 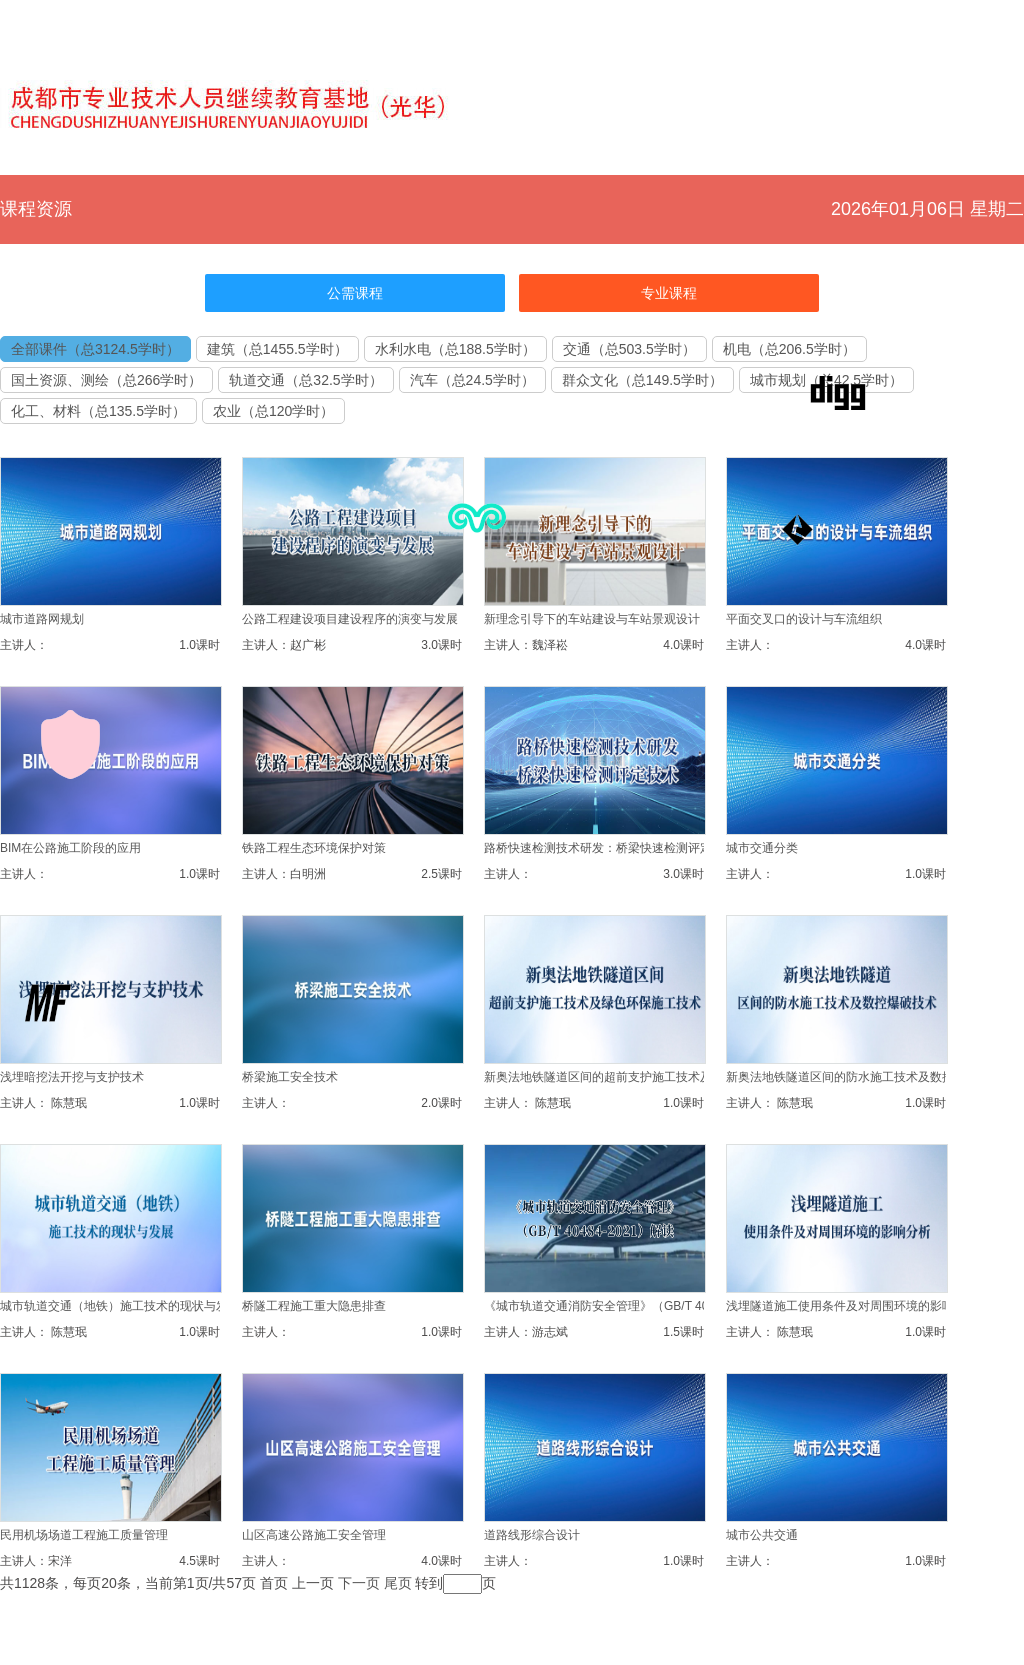 I want to click on koç holding company logo, so click(x=477, y=518).